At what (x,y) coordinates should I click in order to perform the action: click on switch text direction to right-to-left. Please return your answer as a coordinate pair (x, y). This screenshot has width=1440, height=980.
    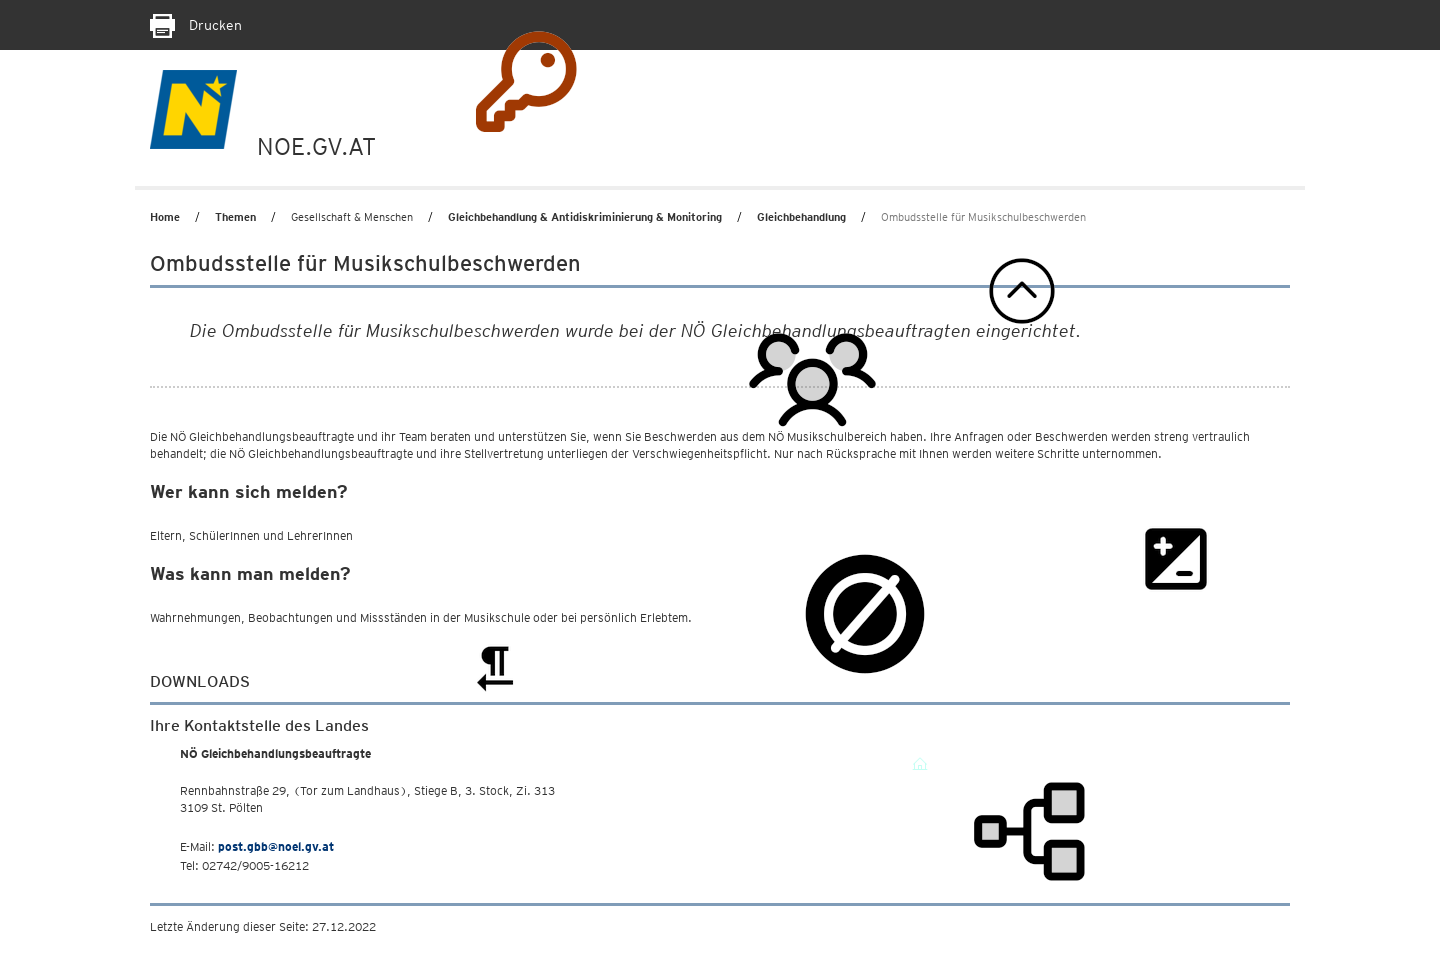
    Looking at the image, I should click on (495, 669).